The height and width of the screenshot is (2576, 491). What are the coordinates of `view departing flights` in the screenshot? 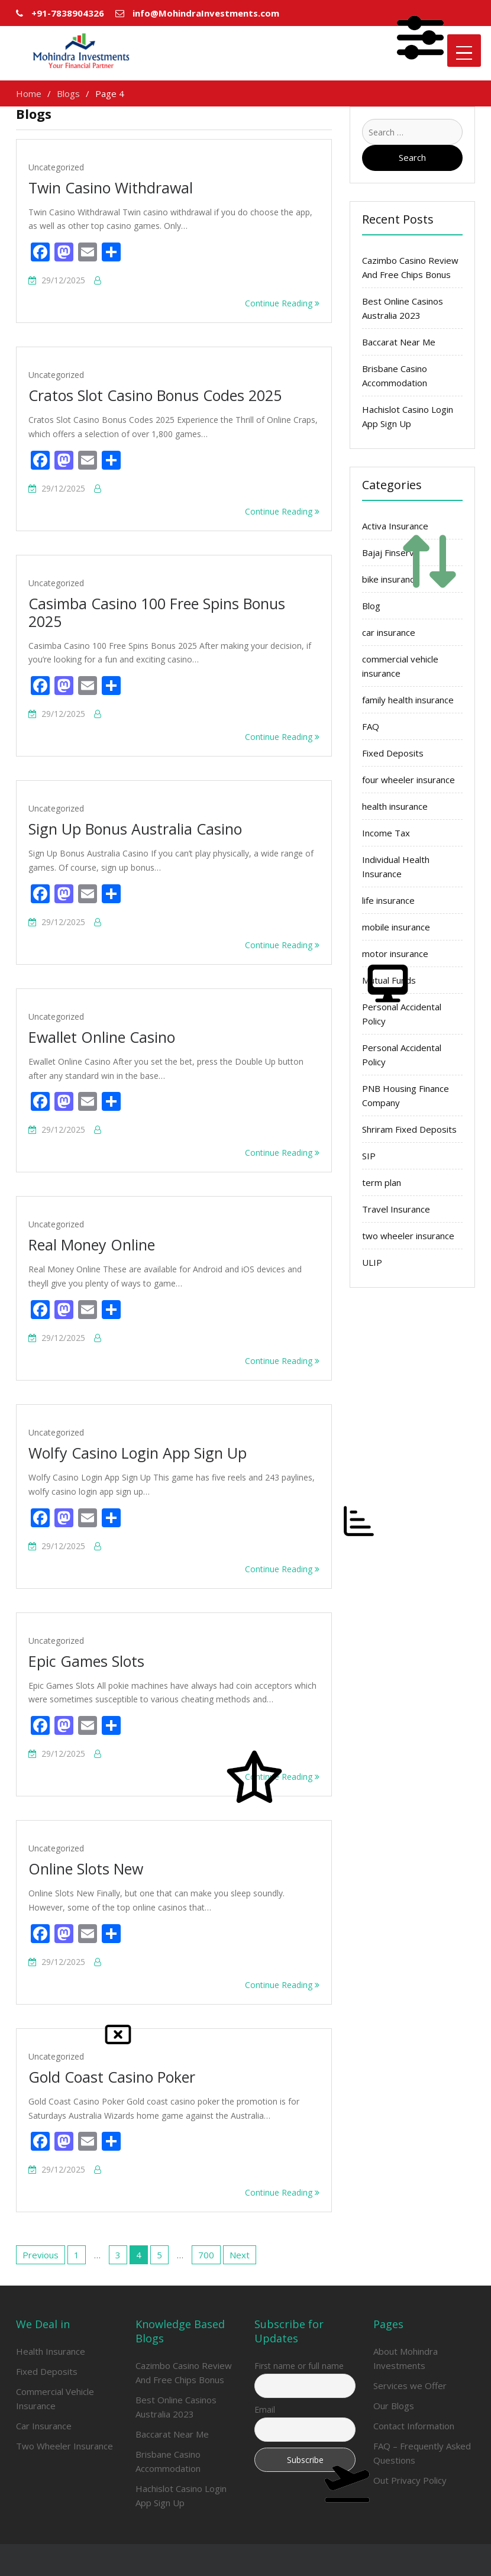 It's located at (347, 2483).